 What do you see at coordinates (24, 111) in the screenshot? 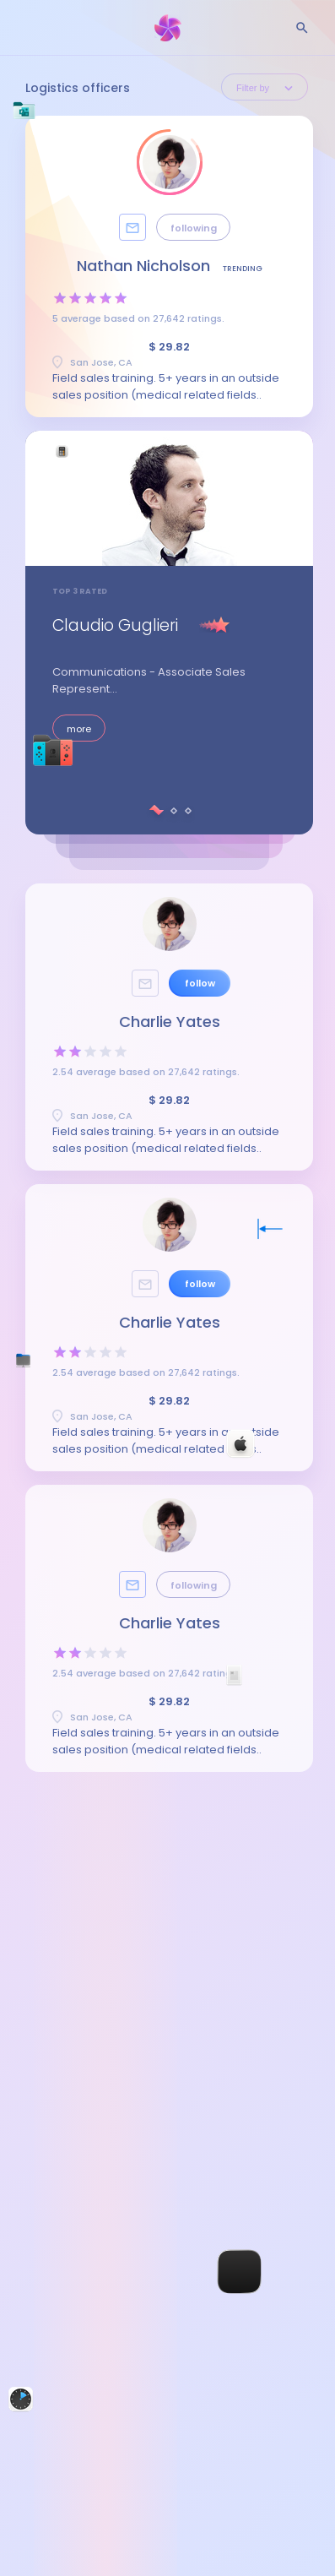
I see `folder containing Microsoft Forms files` at bounding box center [24, 111].